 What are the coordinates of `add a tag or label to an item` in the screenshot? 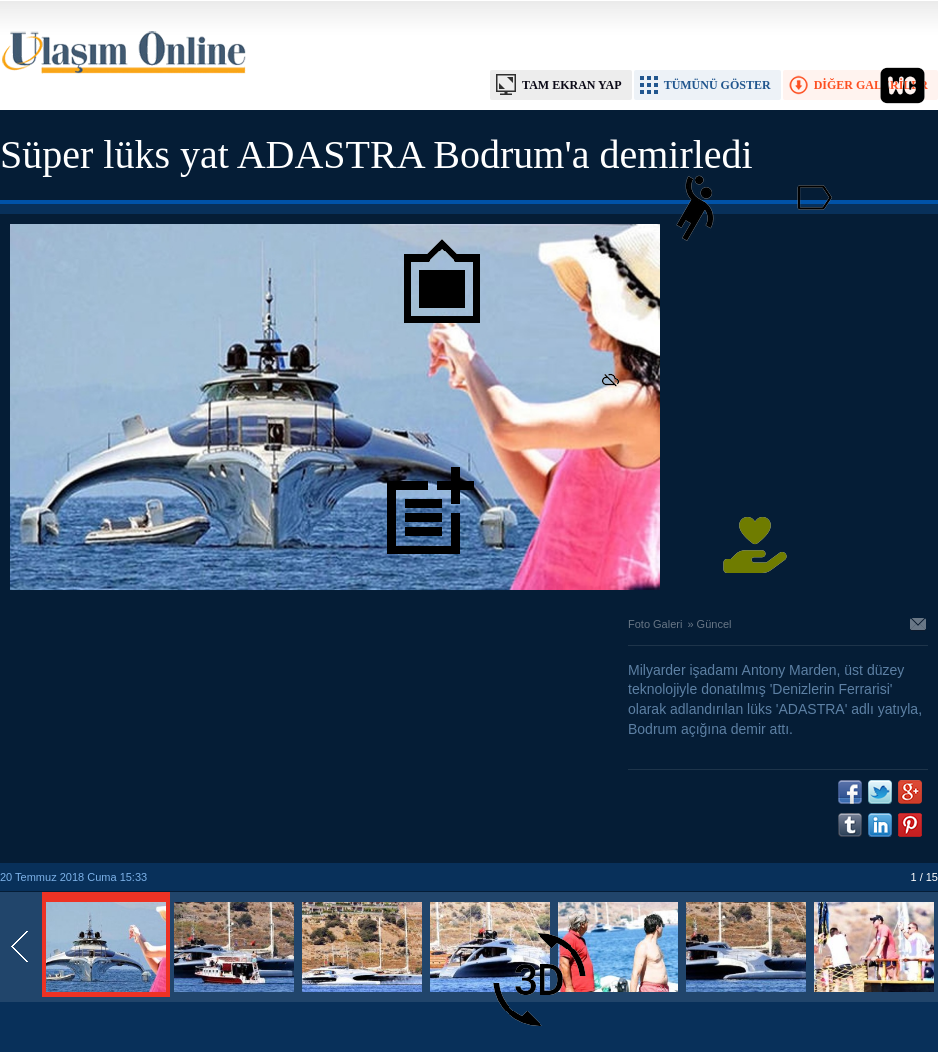 It's located at (813, 197).